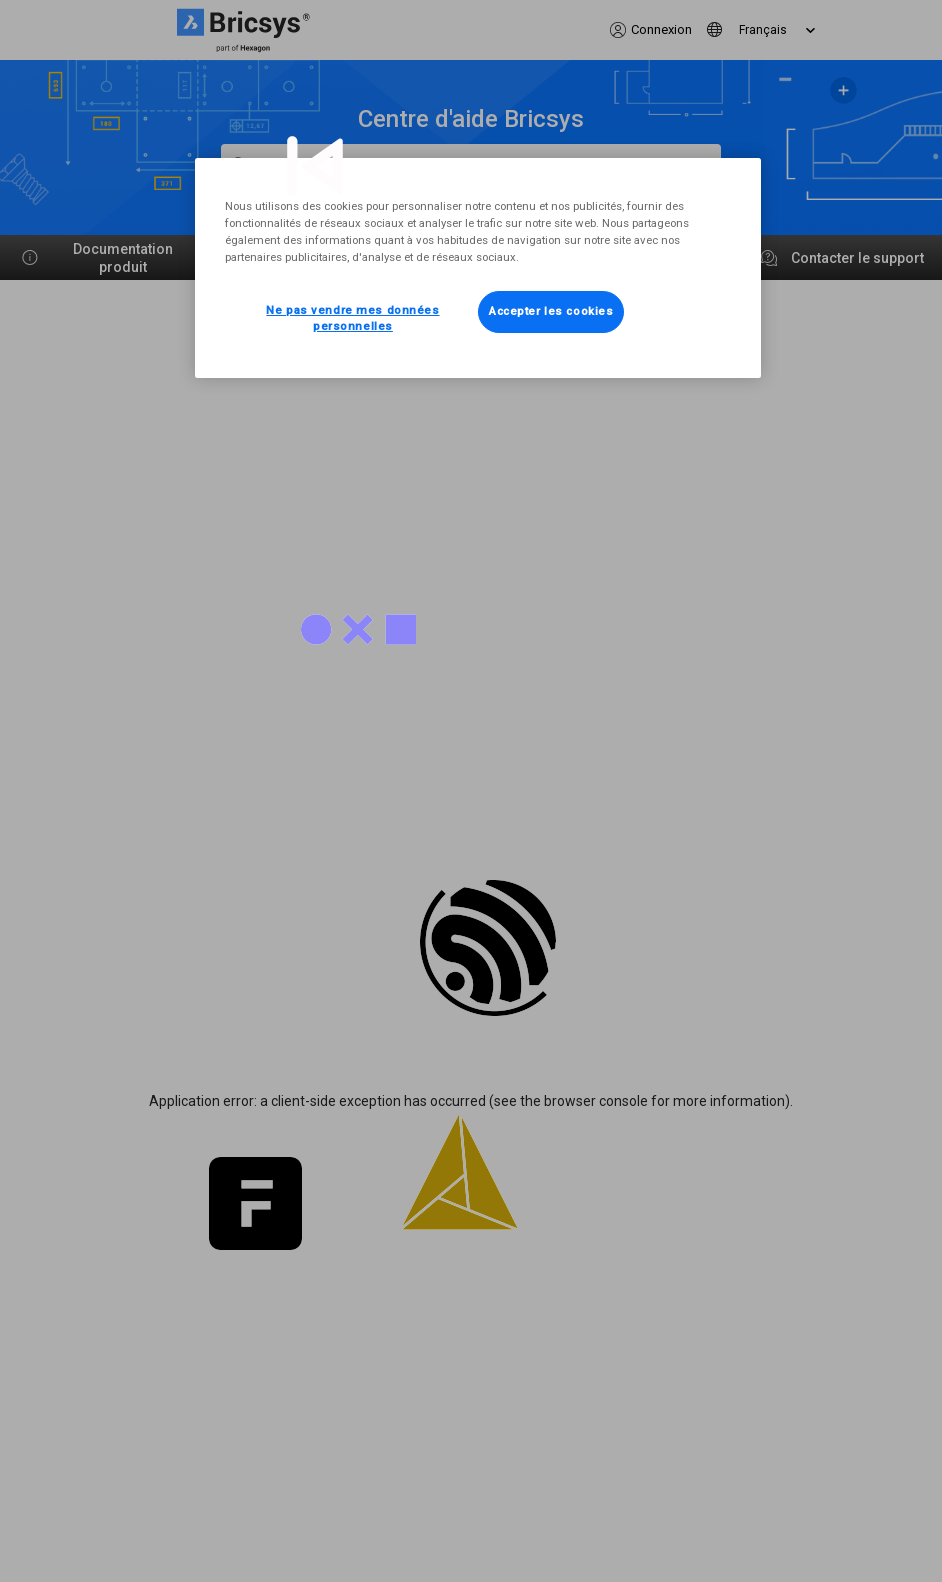  What do you see at coordinates (317, 166) in the screenshot?
I see `skip to previous track` at bounding box center [317, 166].